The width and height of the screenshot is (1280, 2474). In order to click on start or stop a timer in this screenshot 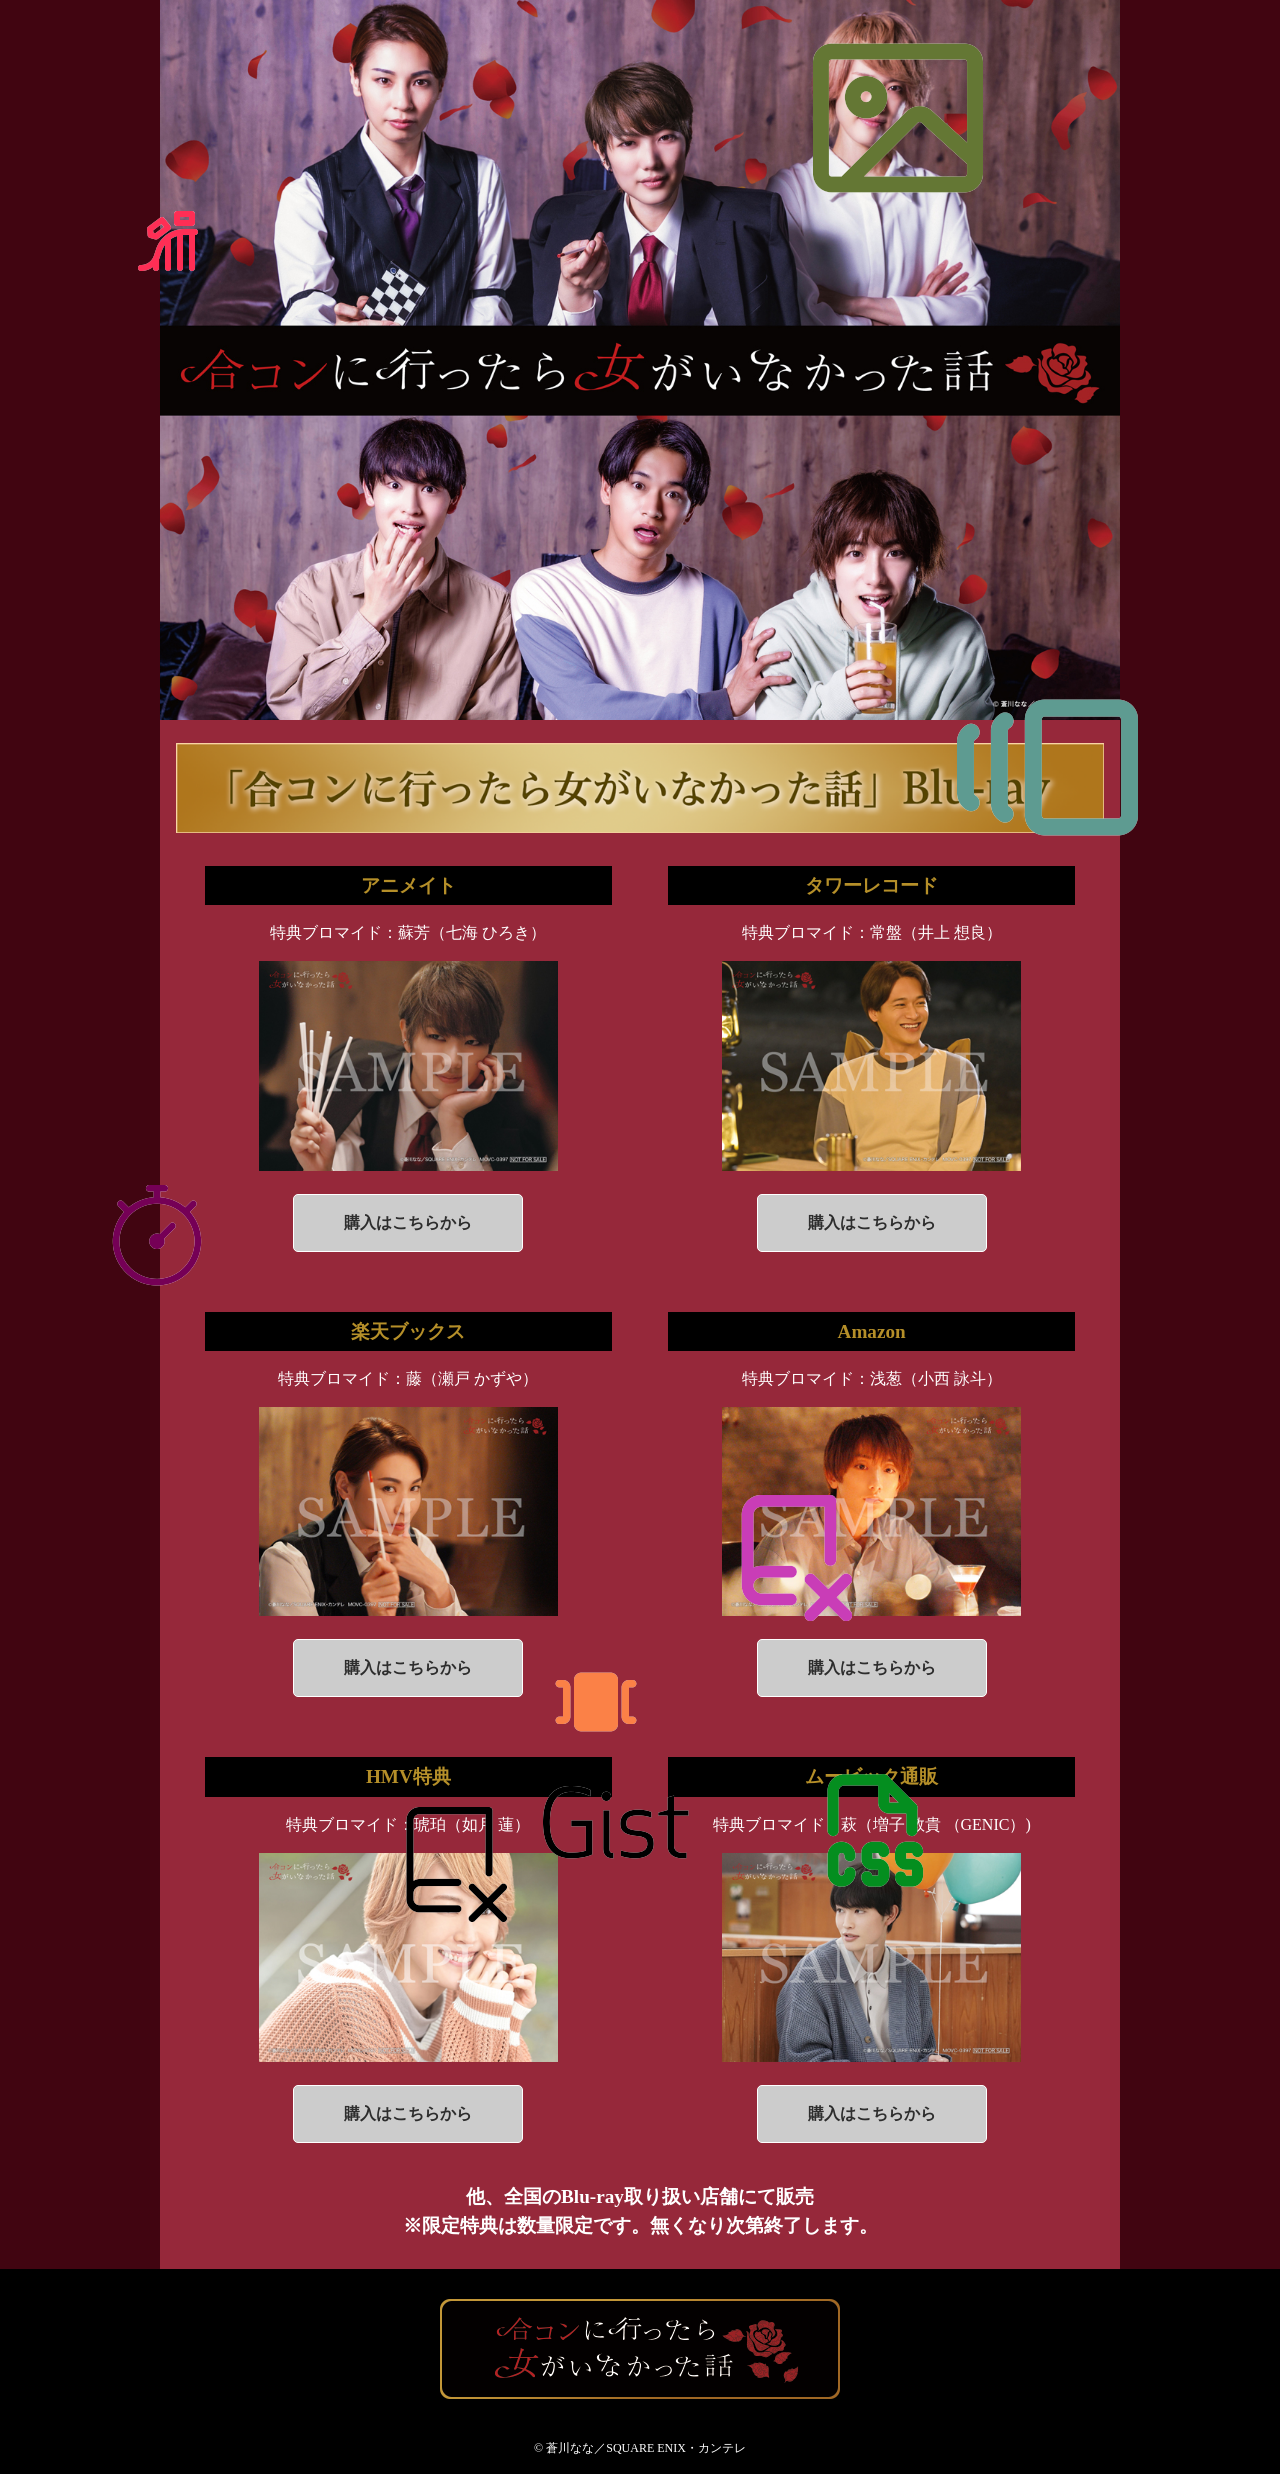, I will do `click(157, 1238)`.